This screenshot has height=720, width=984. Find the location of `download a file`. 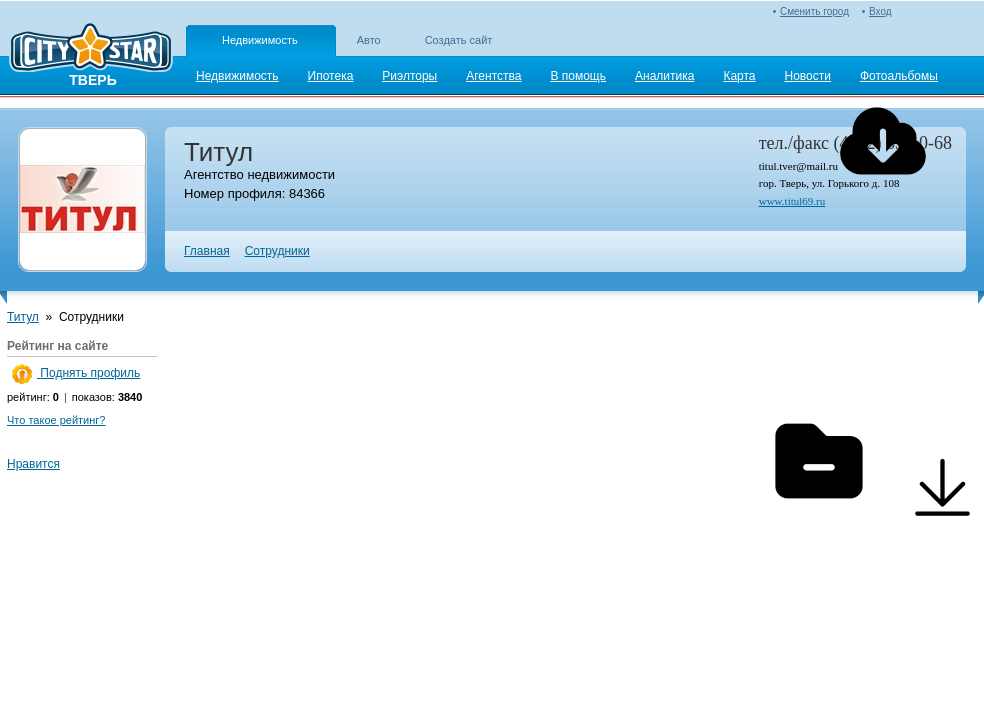

download a file is located at coordinates (942, 488).